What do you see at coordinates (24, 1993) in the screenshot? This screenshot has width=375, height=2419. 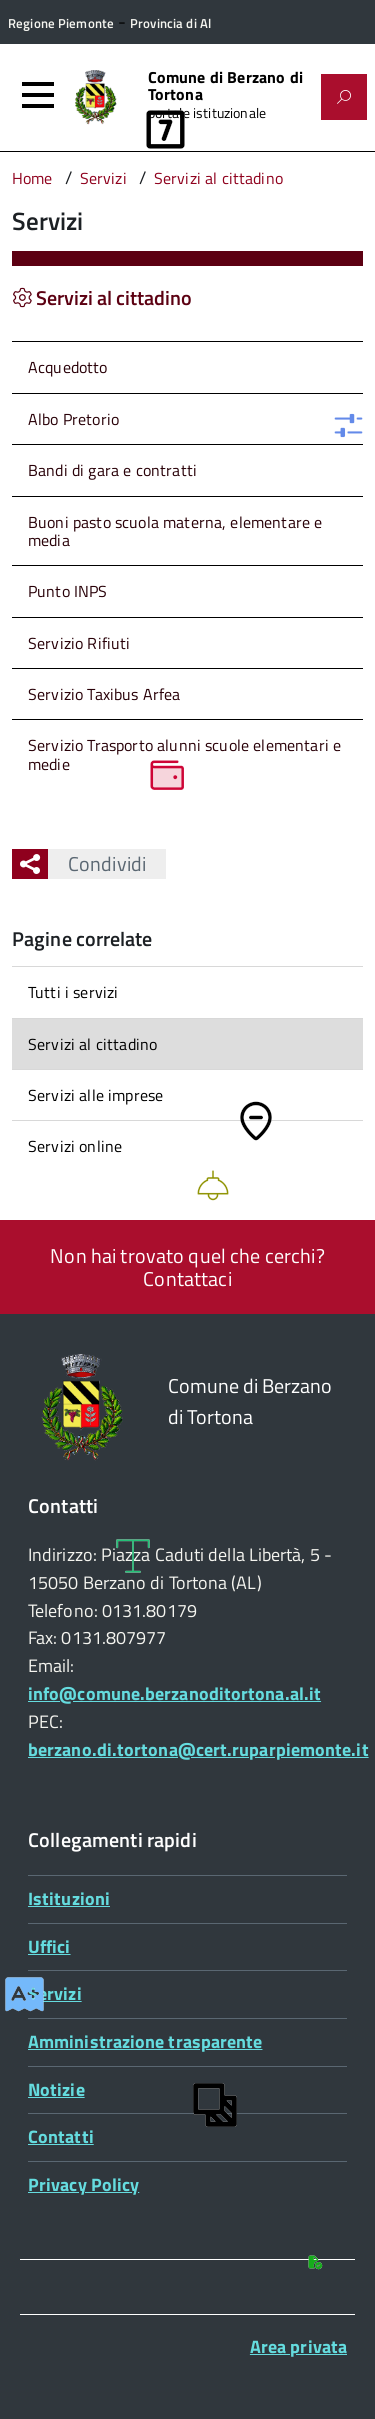 I see `view exam or test results` at bounding box center [24, 1993].